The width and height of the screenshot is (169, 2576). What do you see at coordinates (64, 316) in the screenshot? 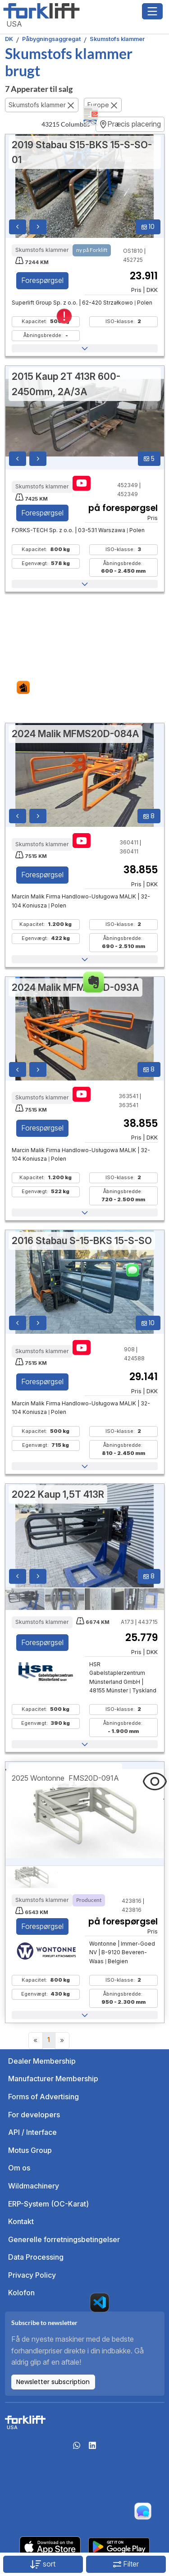
I see `indicates an application error or crash` at bounding box center [64, 316].